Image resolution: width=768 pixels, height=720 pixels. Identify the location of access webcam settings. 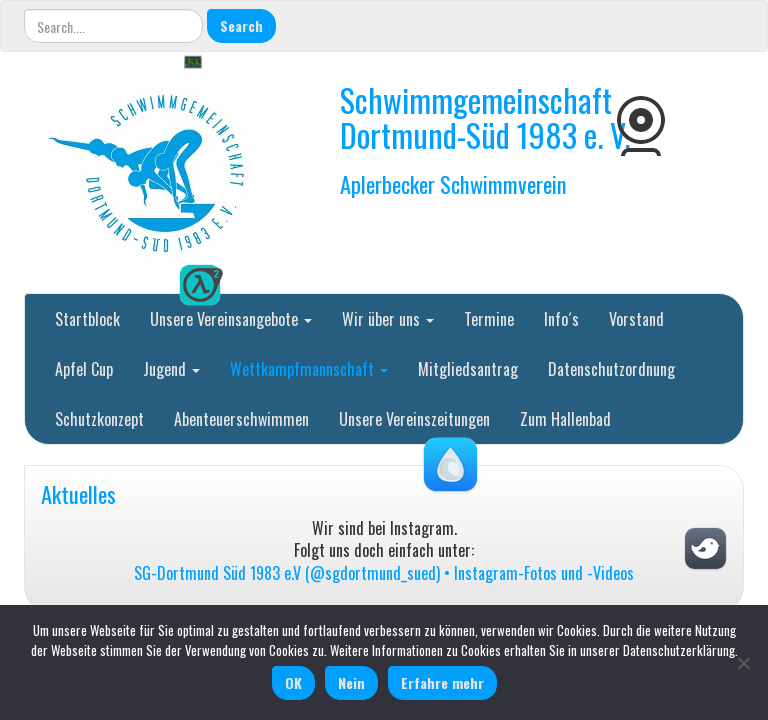
(641, 124).